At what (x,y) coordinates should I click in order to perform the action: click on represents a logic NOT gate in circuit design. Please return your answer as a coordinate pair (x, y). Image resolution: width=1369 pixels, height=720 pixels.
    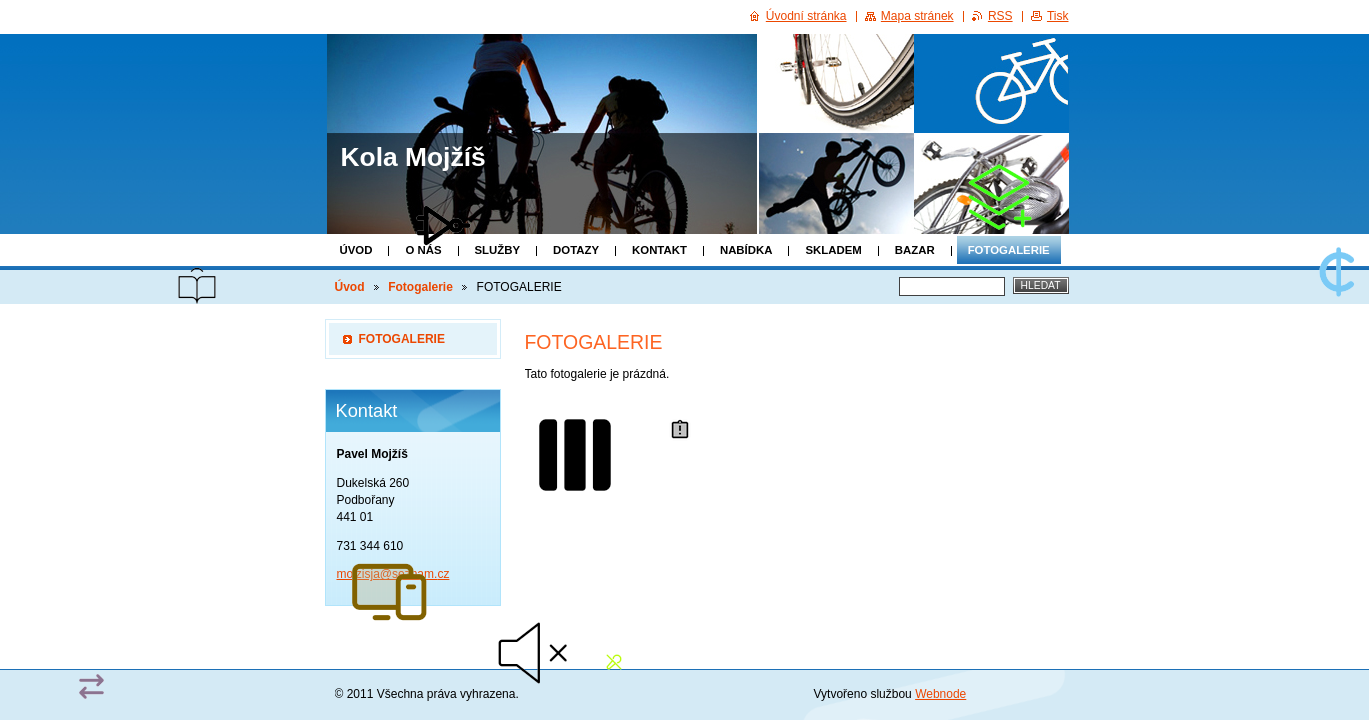
    Looking at the image, I should click on (443, 225).